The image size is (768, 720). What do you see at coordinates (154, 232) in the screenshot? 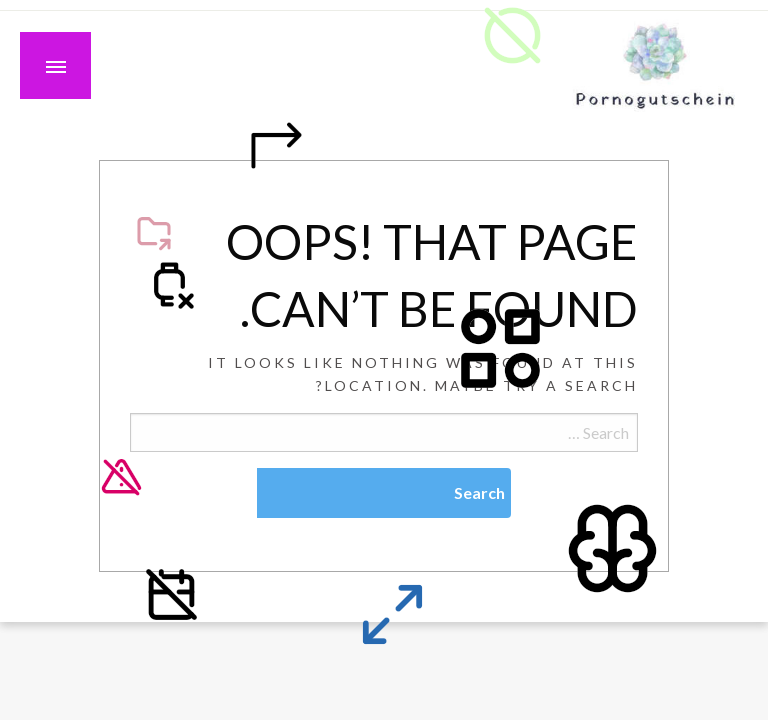
I see `share a folder with others` at bounding box center [154, 232].